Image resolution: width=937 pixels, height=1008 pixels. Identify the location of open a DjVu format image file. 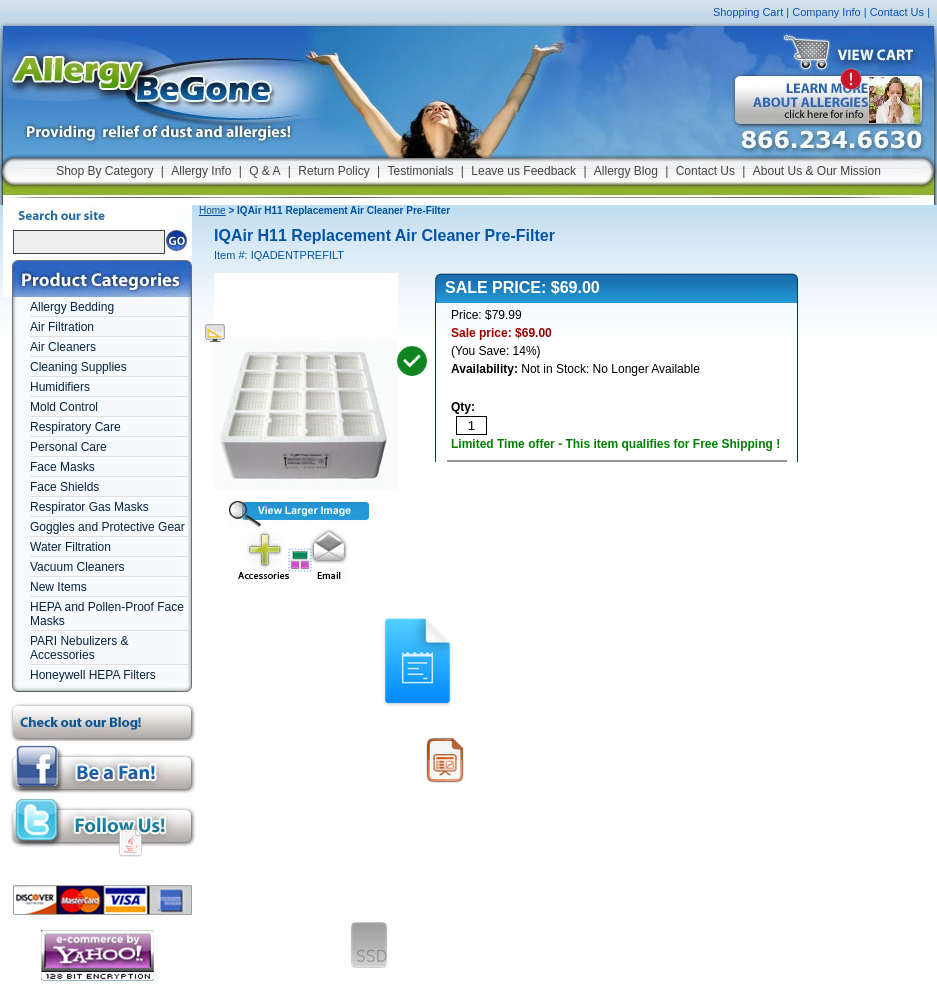
(417, 662).